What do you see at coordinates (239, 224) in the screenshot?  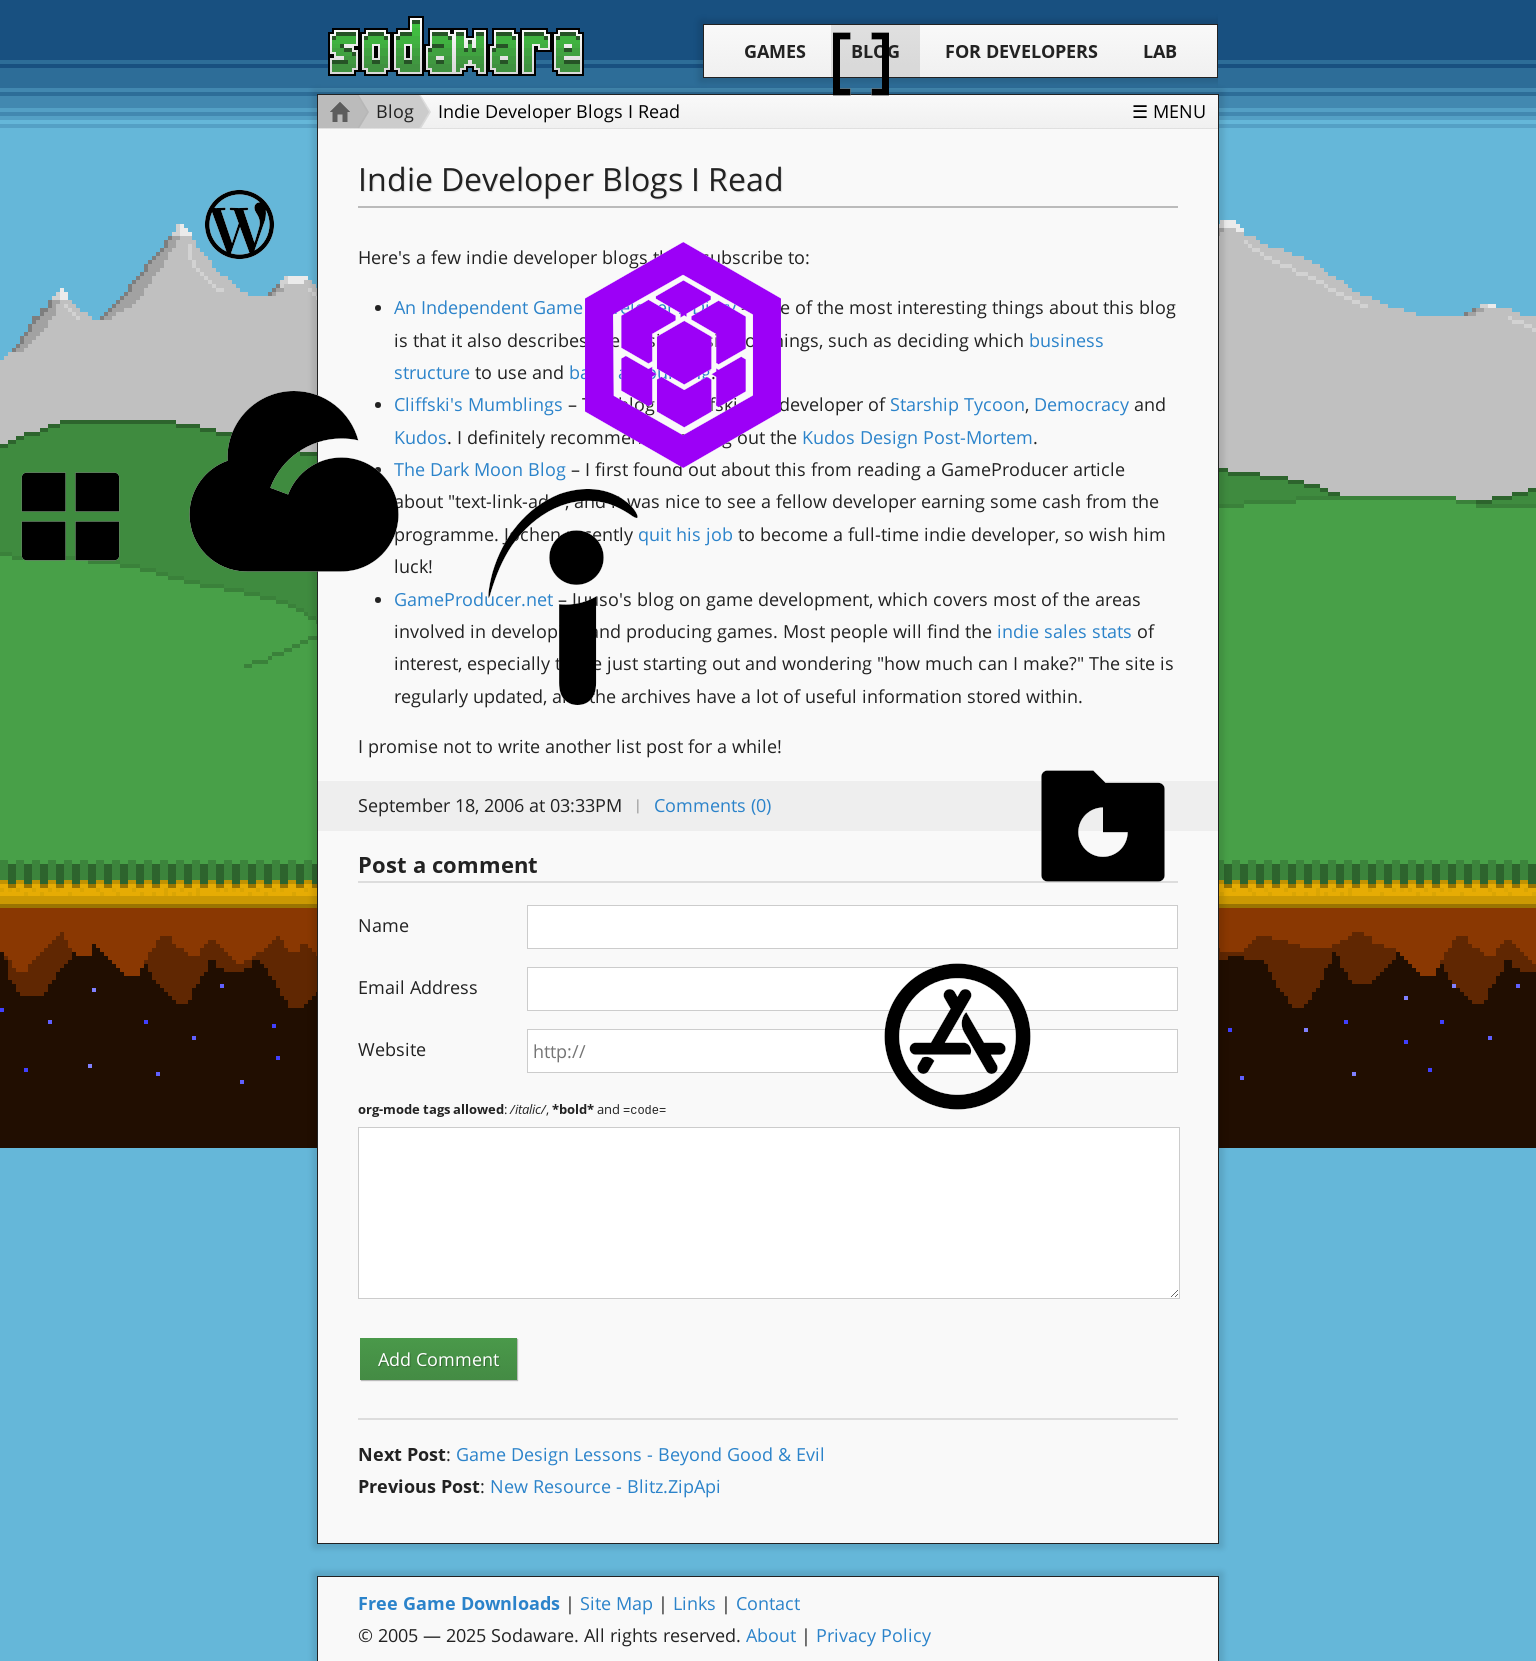 I see `open wordpress dashboard` at bounding box center [239, 224].